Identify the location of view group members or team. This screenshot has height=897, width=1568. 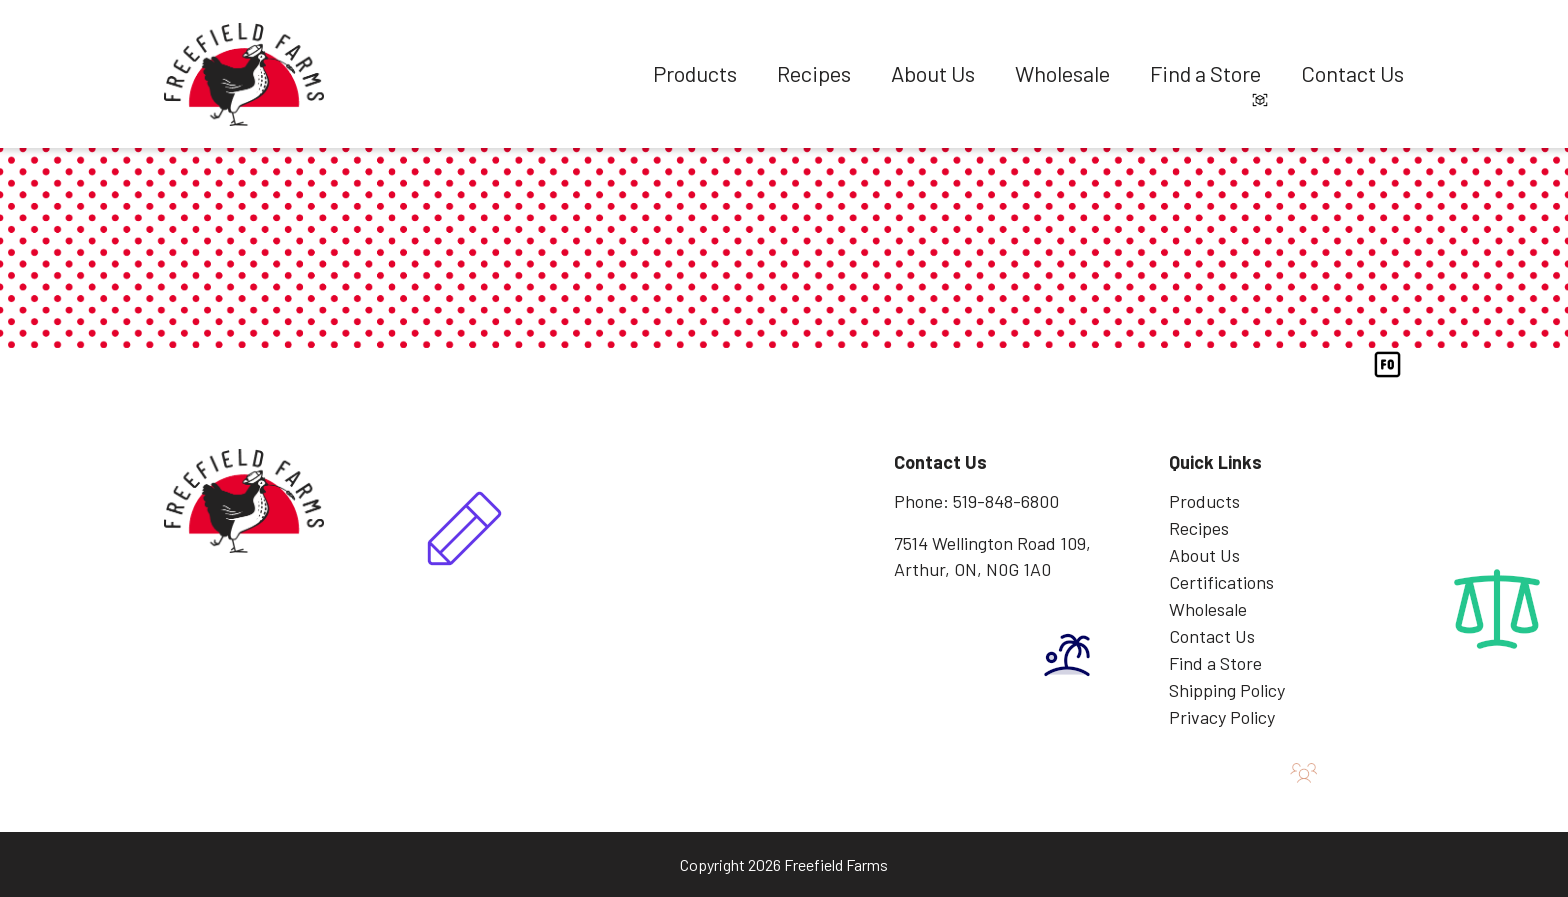
(1304, 772).